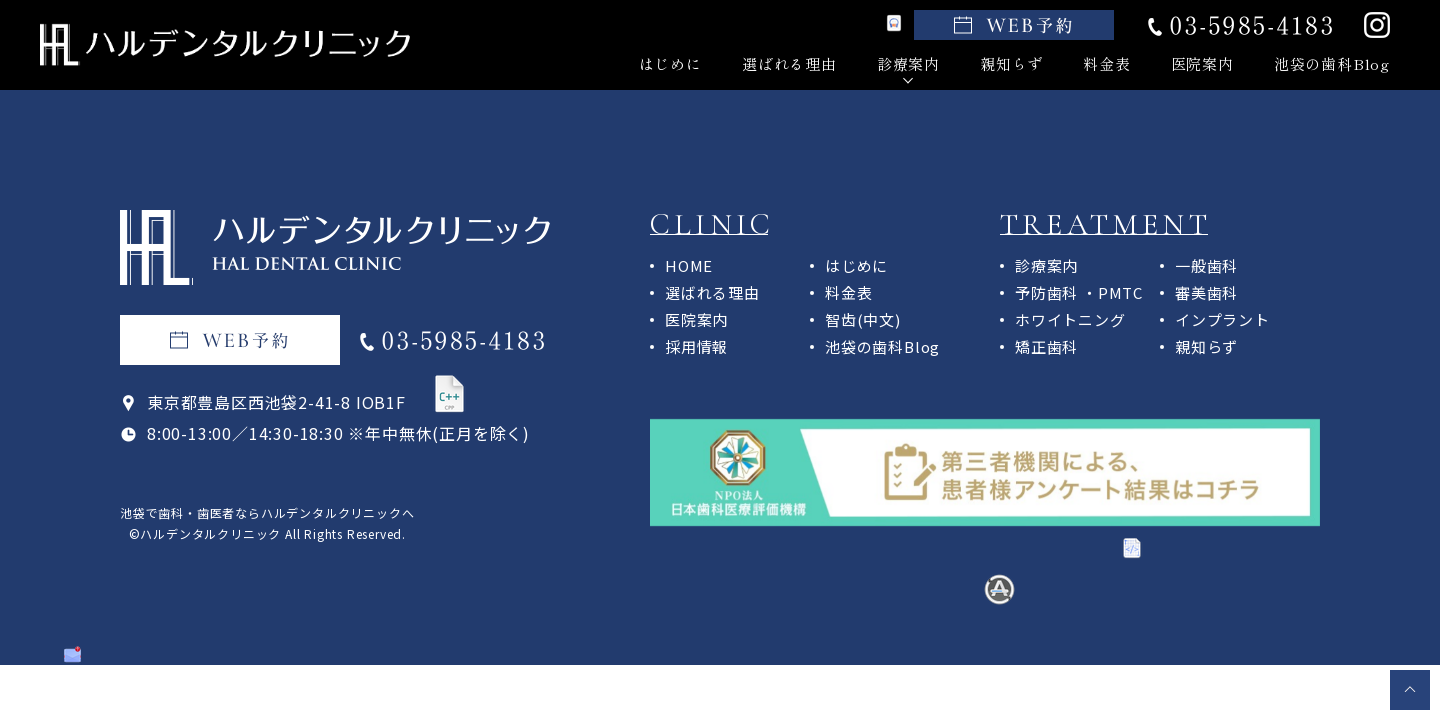  Describe the element at coordinates (894, 23) in the screenshot. I see `audacity audio project file` at that location.